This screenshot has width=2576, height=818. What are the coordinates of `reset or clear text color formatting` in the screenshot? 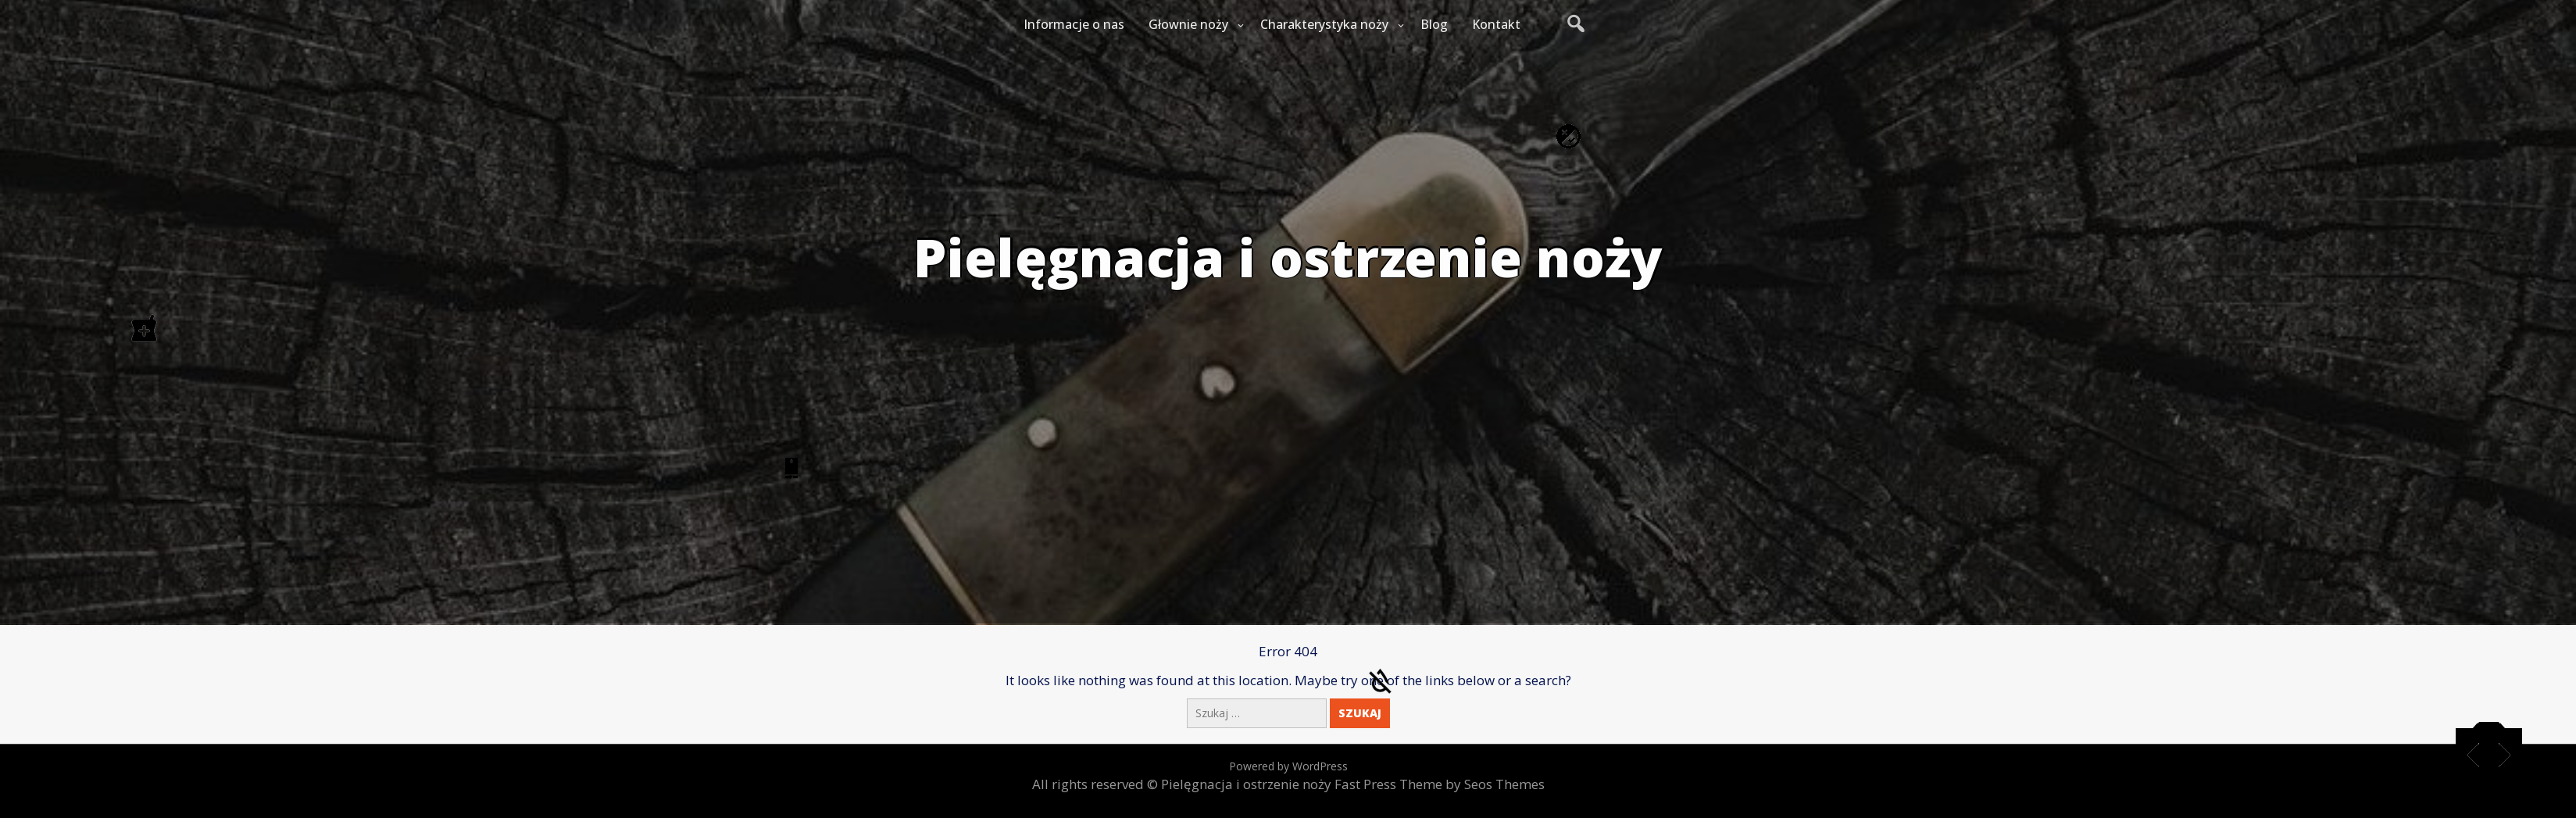 It's located at (1380, 680).